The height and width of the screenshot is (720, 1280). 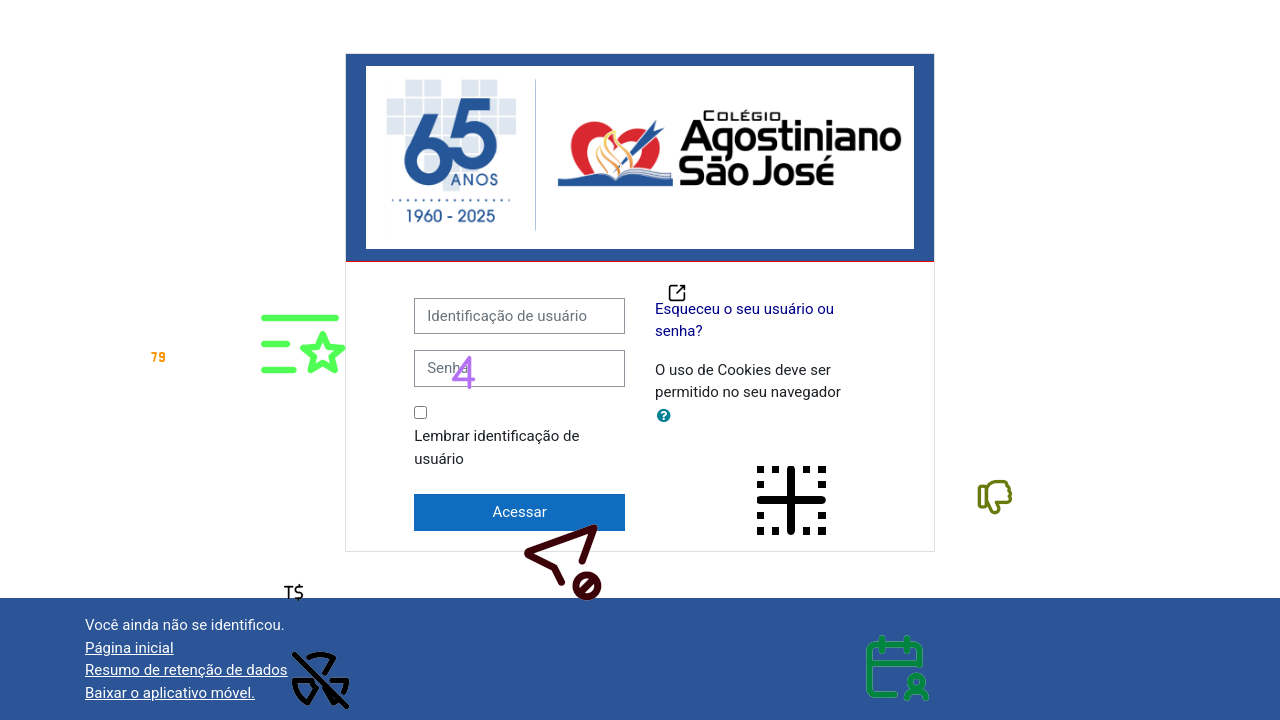 I want to click on indicates step 4 in a multi-step process, so click(x=463, y=371).